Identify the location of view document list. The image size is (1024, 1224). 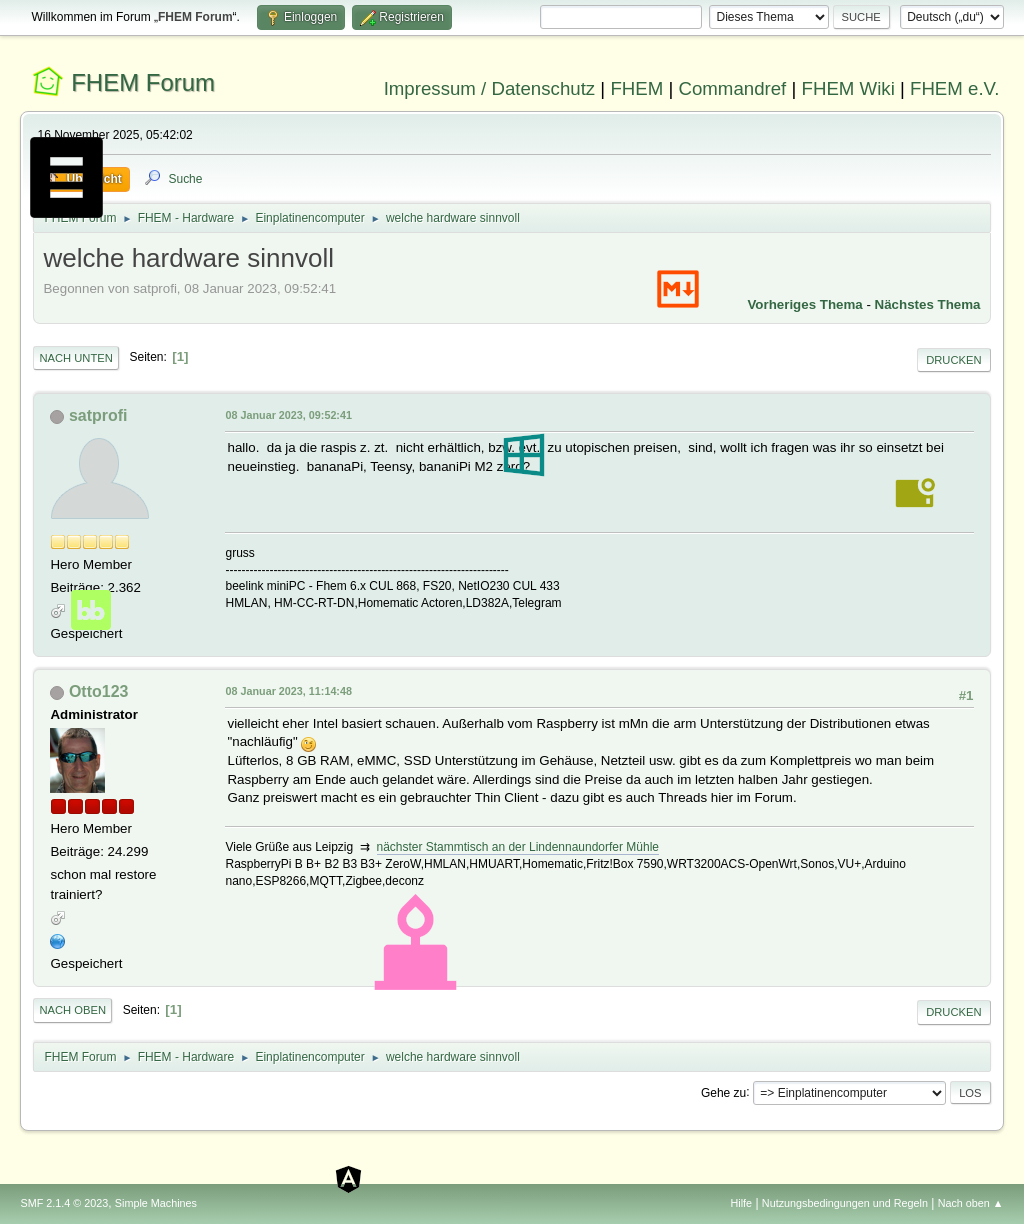
(66, 177).